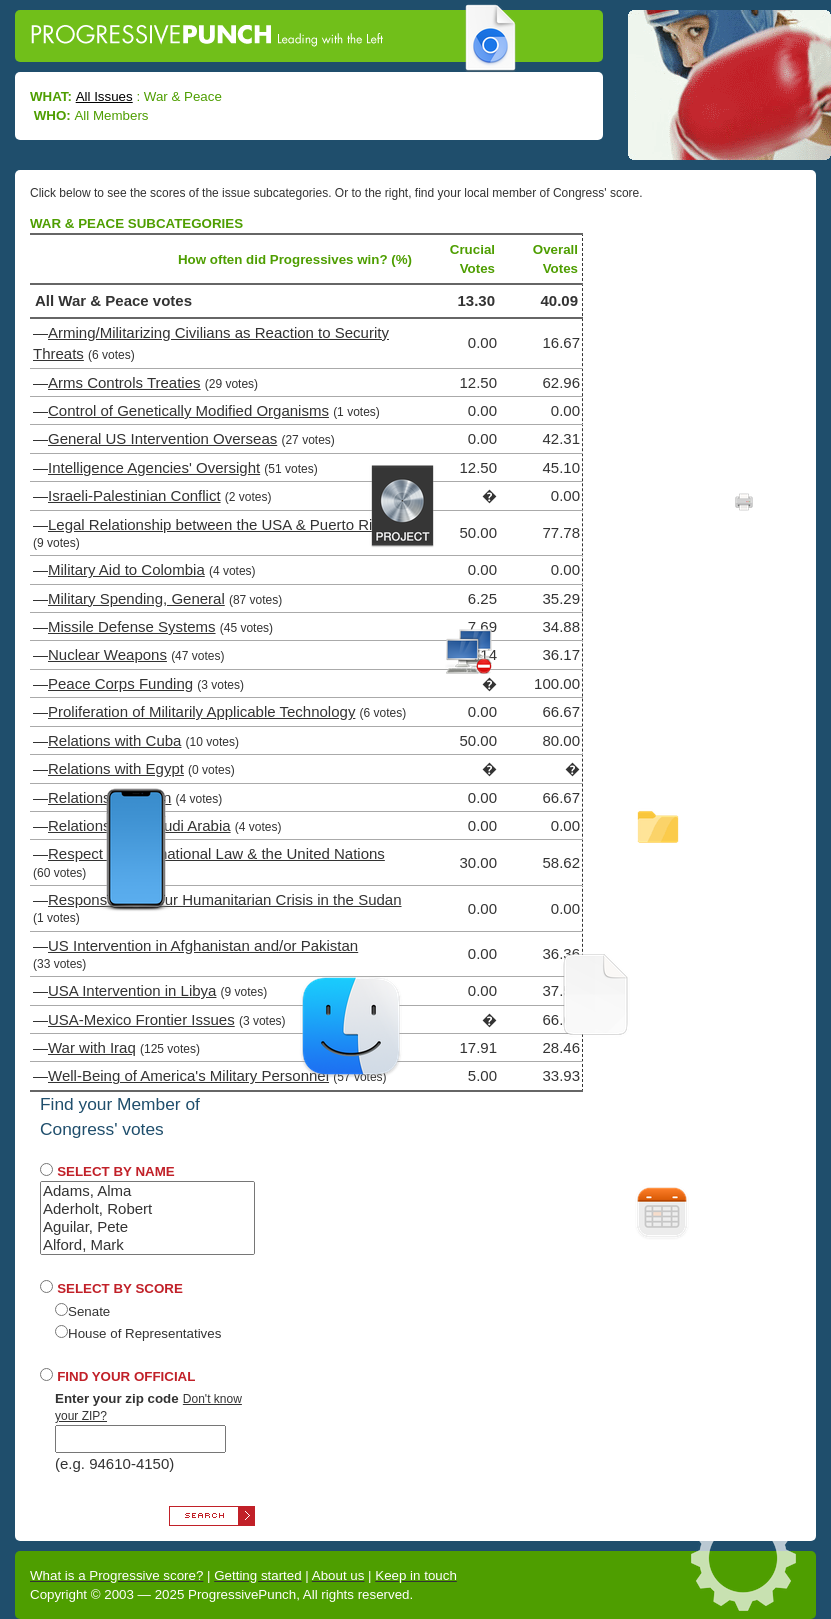 The image size is (831, 1619). What do you see at coordinates (490, 37) in the screenshot?
I see `open a document in chromium browser` at bounding box center [490, 37].